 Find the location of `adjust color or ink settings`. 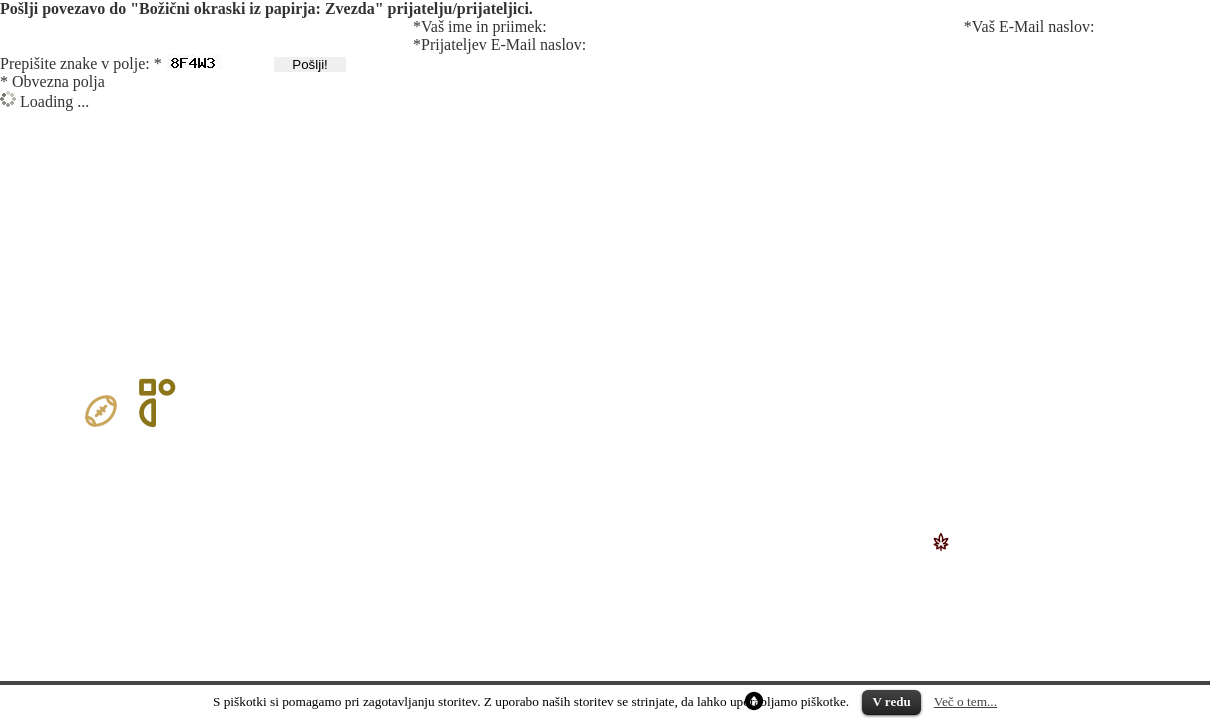

adjust color or ink settings is located at coordinates (754, 701).